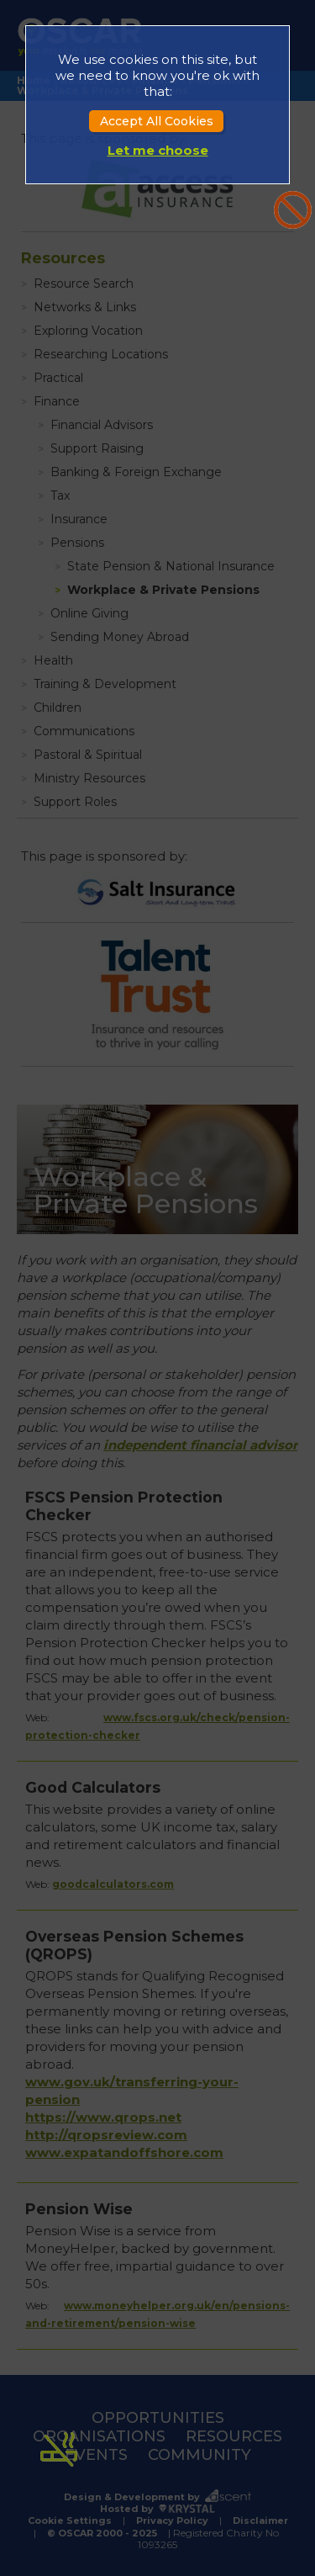 The image size is (315, 2576). What do you see at coordinates (292, 209) in the screenshot?
I see `indicates a prohibited or blocked action` at bounding box center [292, 209].